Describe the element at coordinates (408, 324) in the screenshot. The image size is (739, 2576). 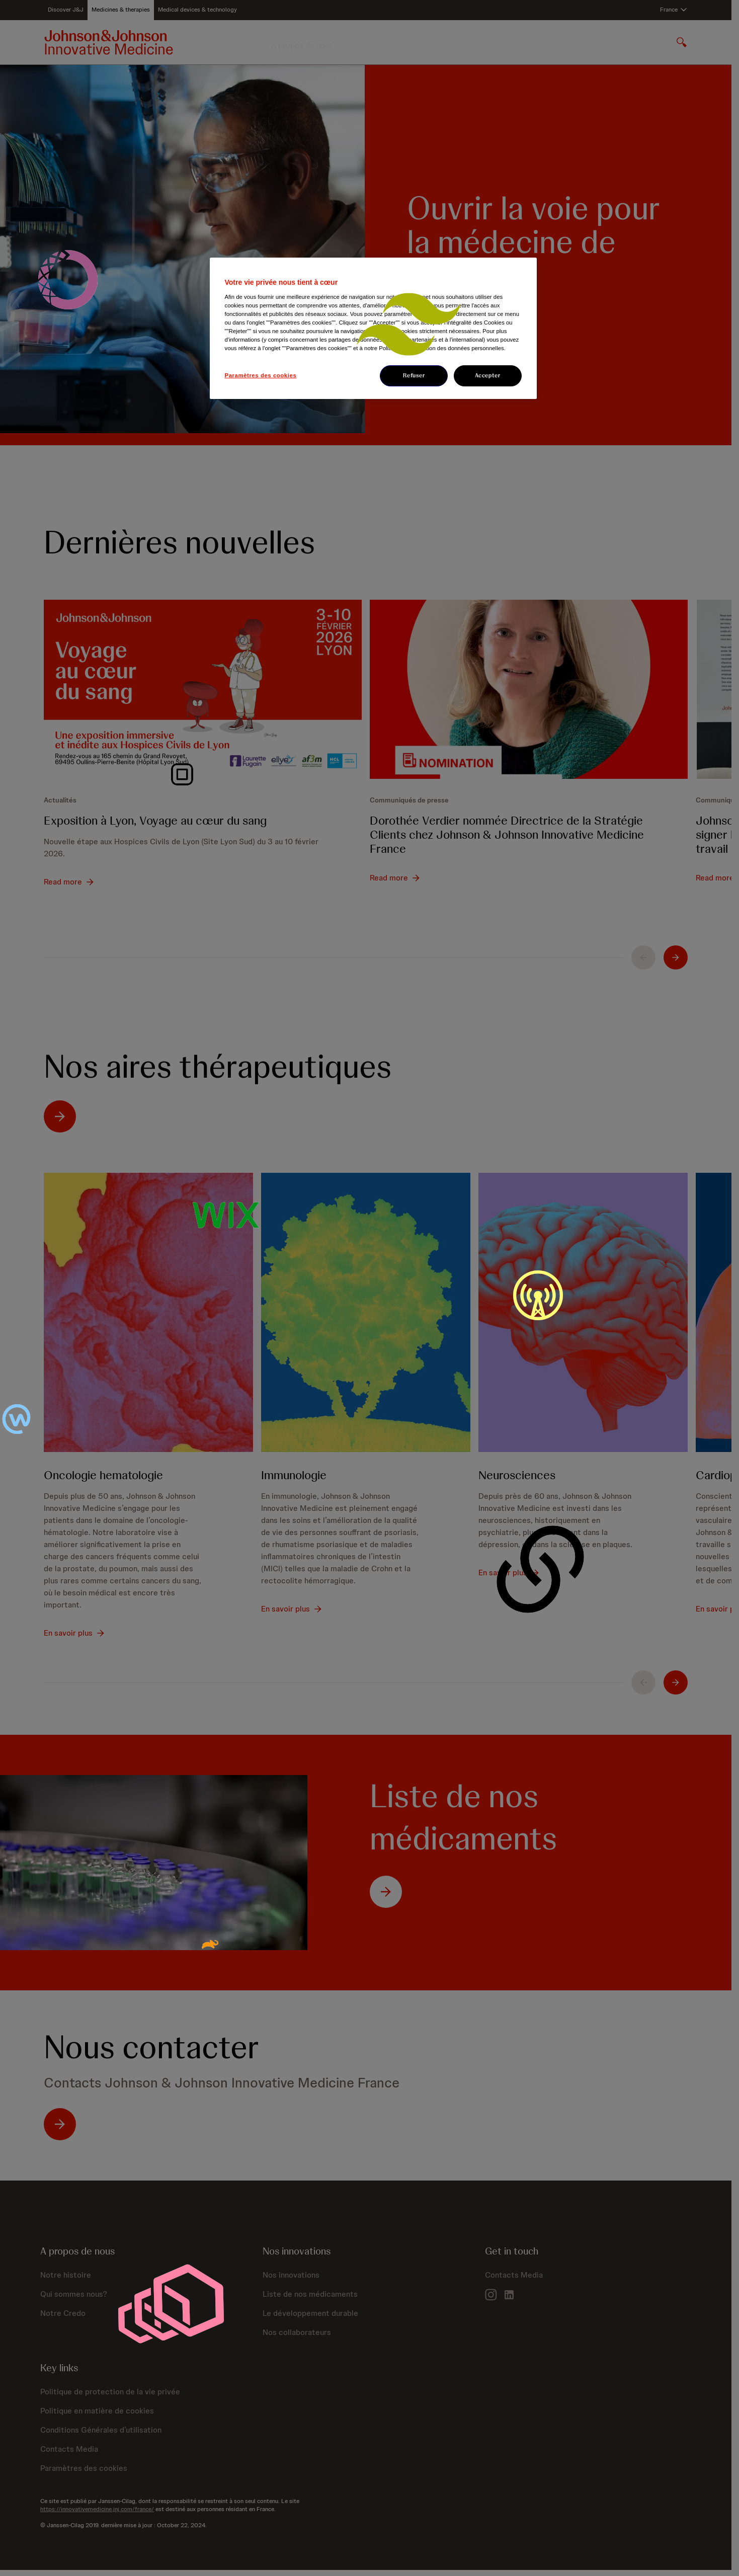
I see `tailwind css framework logo` at that location.